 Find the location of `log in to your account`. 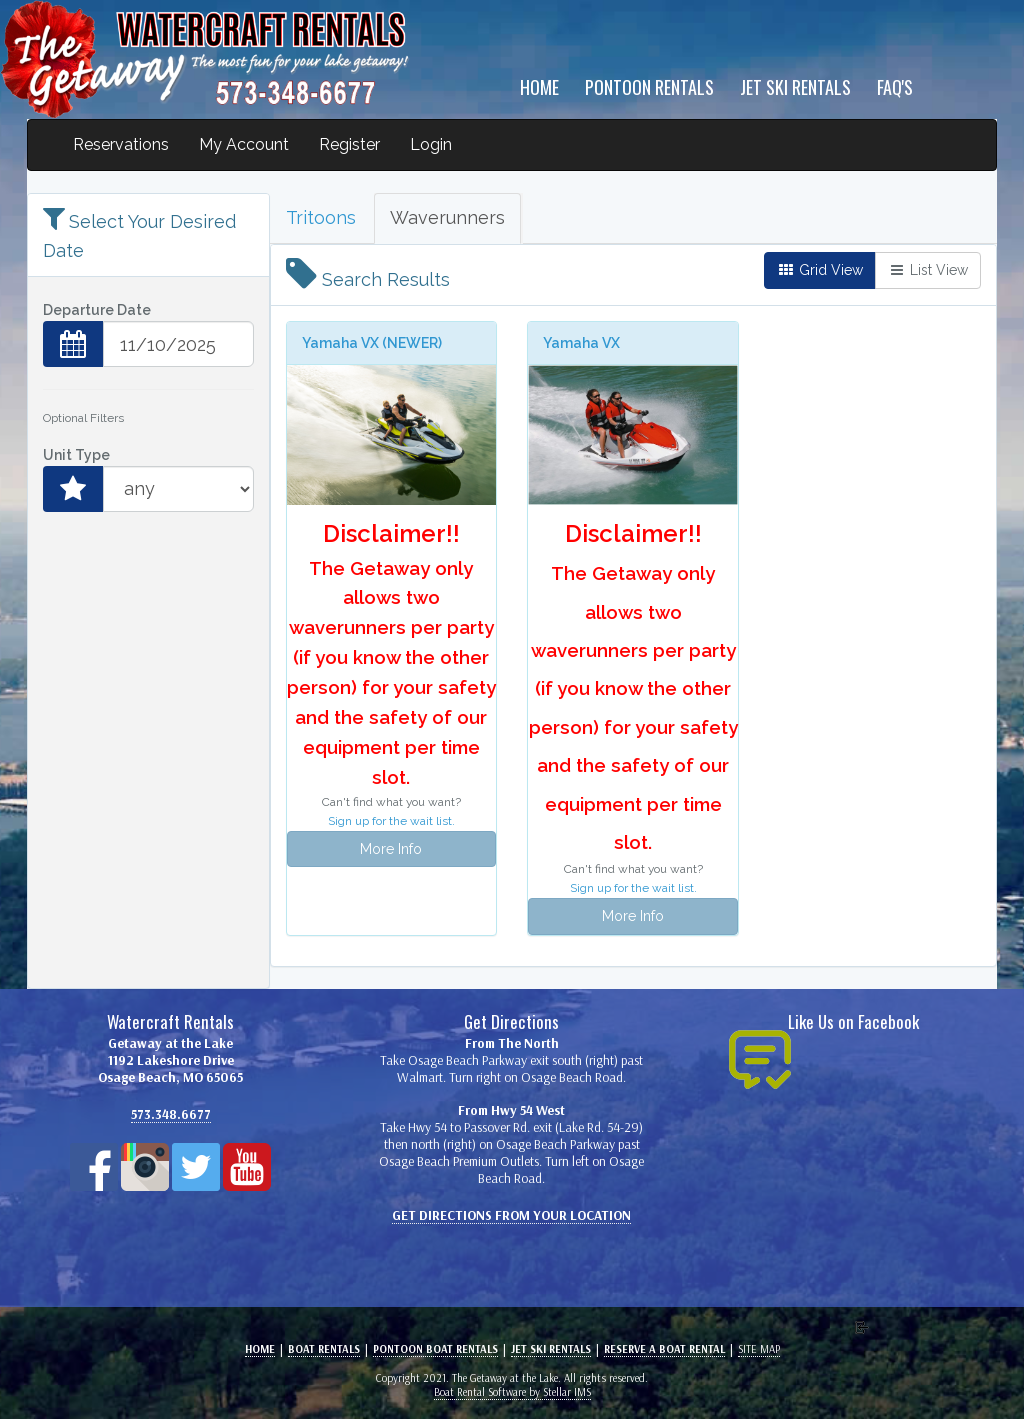

log in to your account is located at coordinates (861, 1327).